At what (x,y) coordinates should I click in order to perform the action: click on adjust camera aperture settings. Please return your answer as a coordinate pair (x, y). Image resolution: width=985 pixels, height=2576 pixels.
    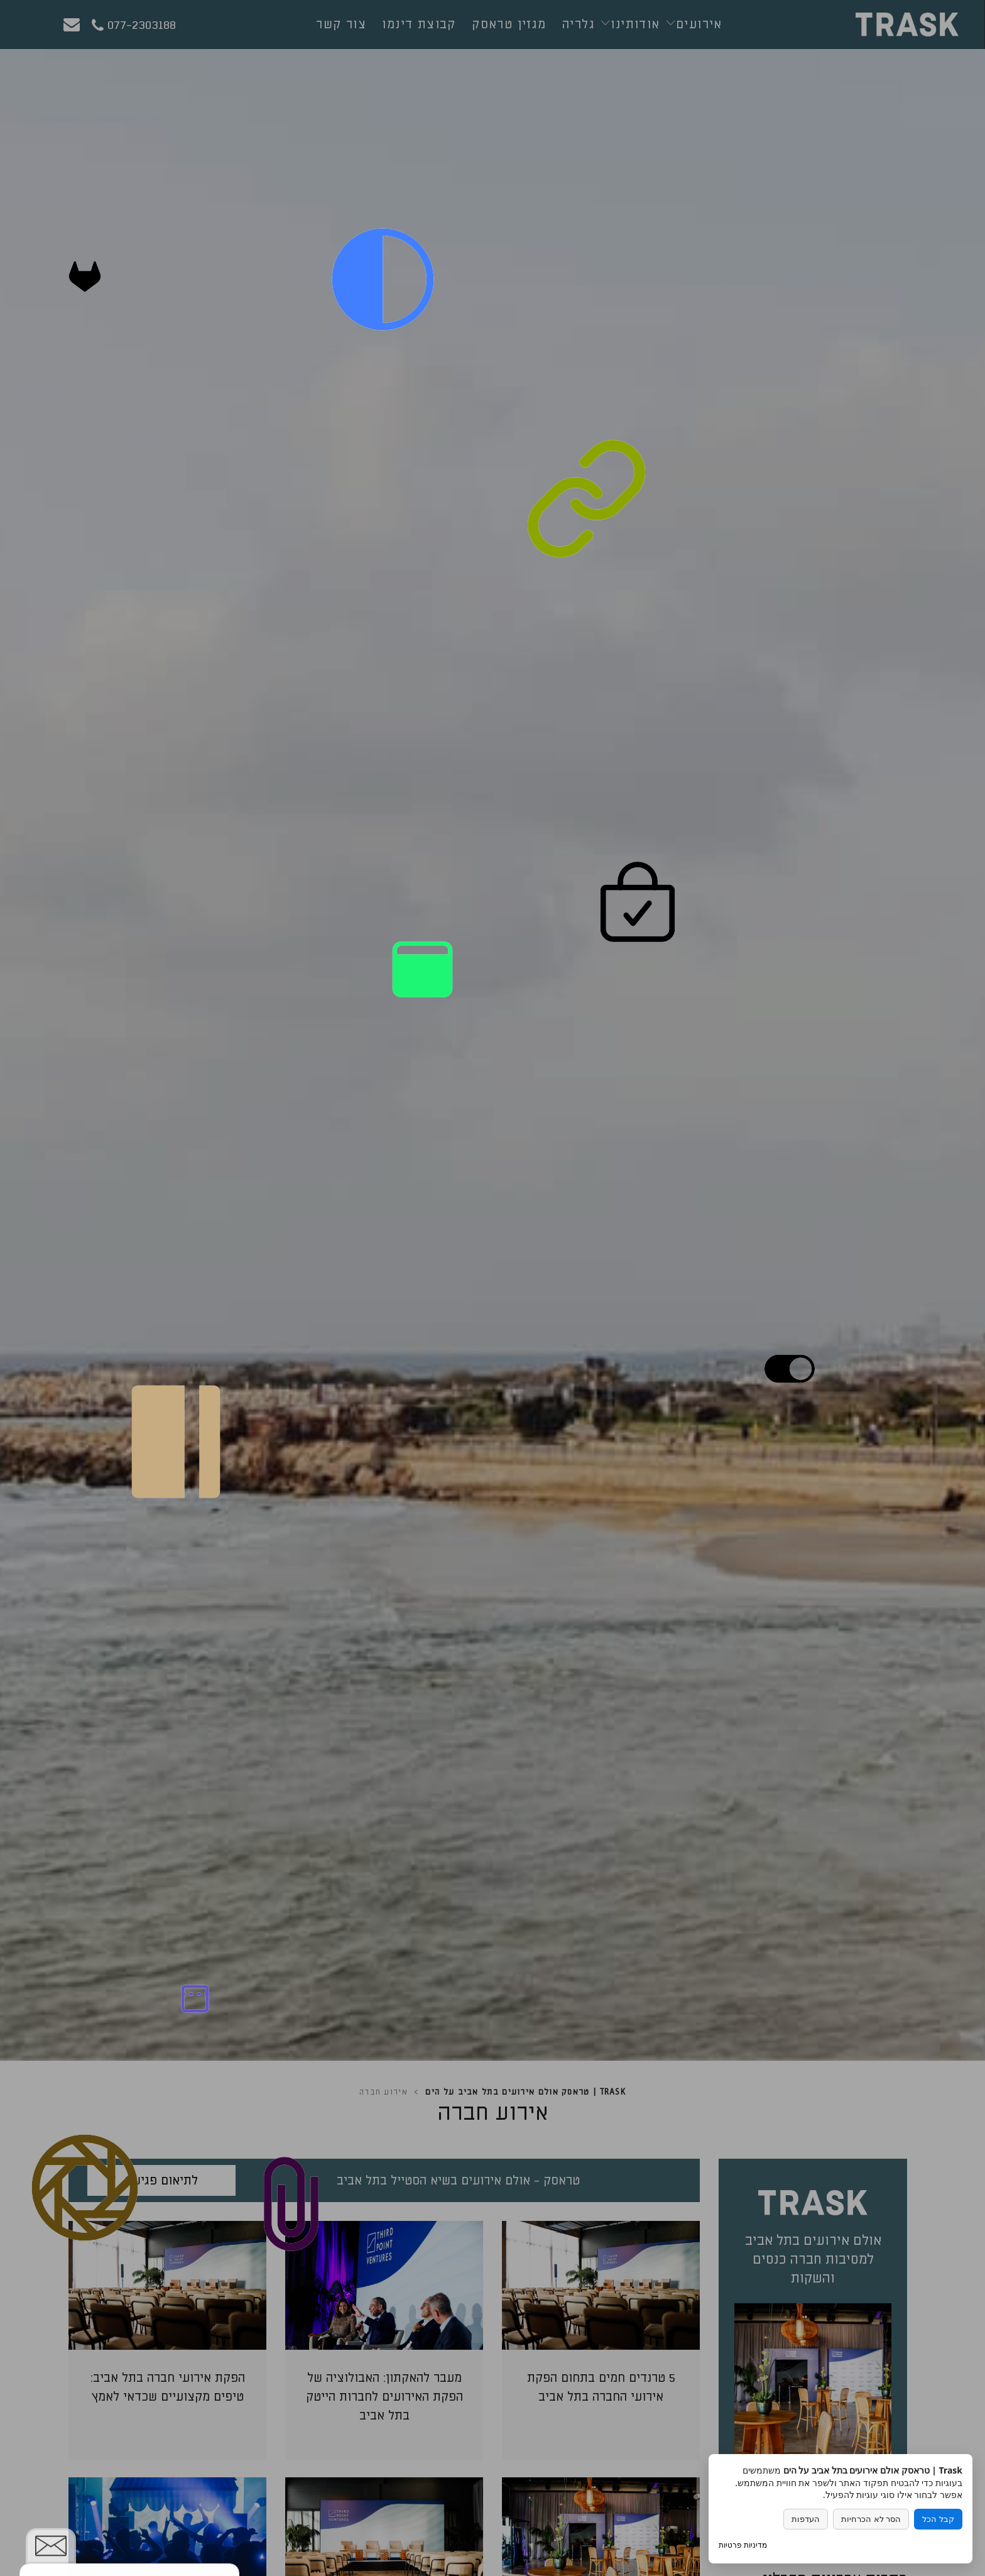
    Looking at the image, I should click on (85, 2188).